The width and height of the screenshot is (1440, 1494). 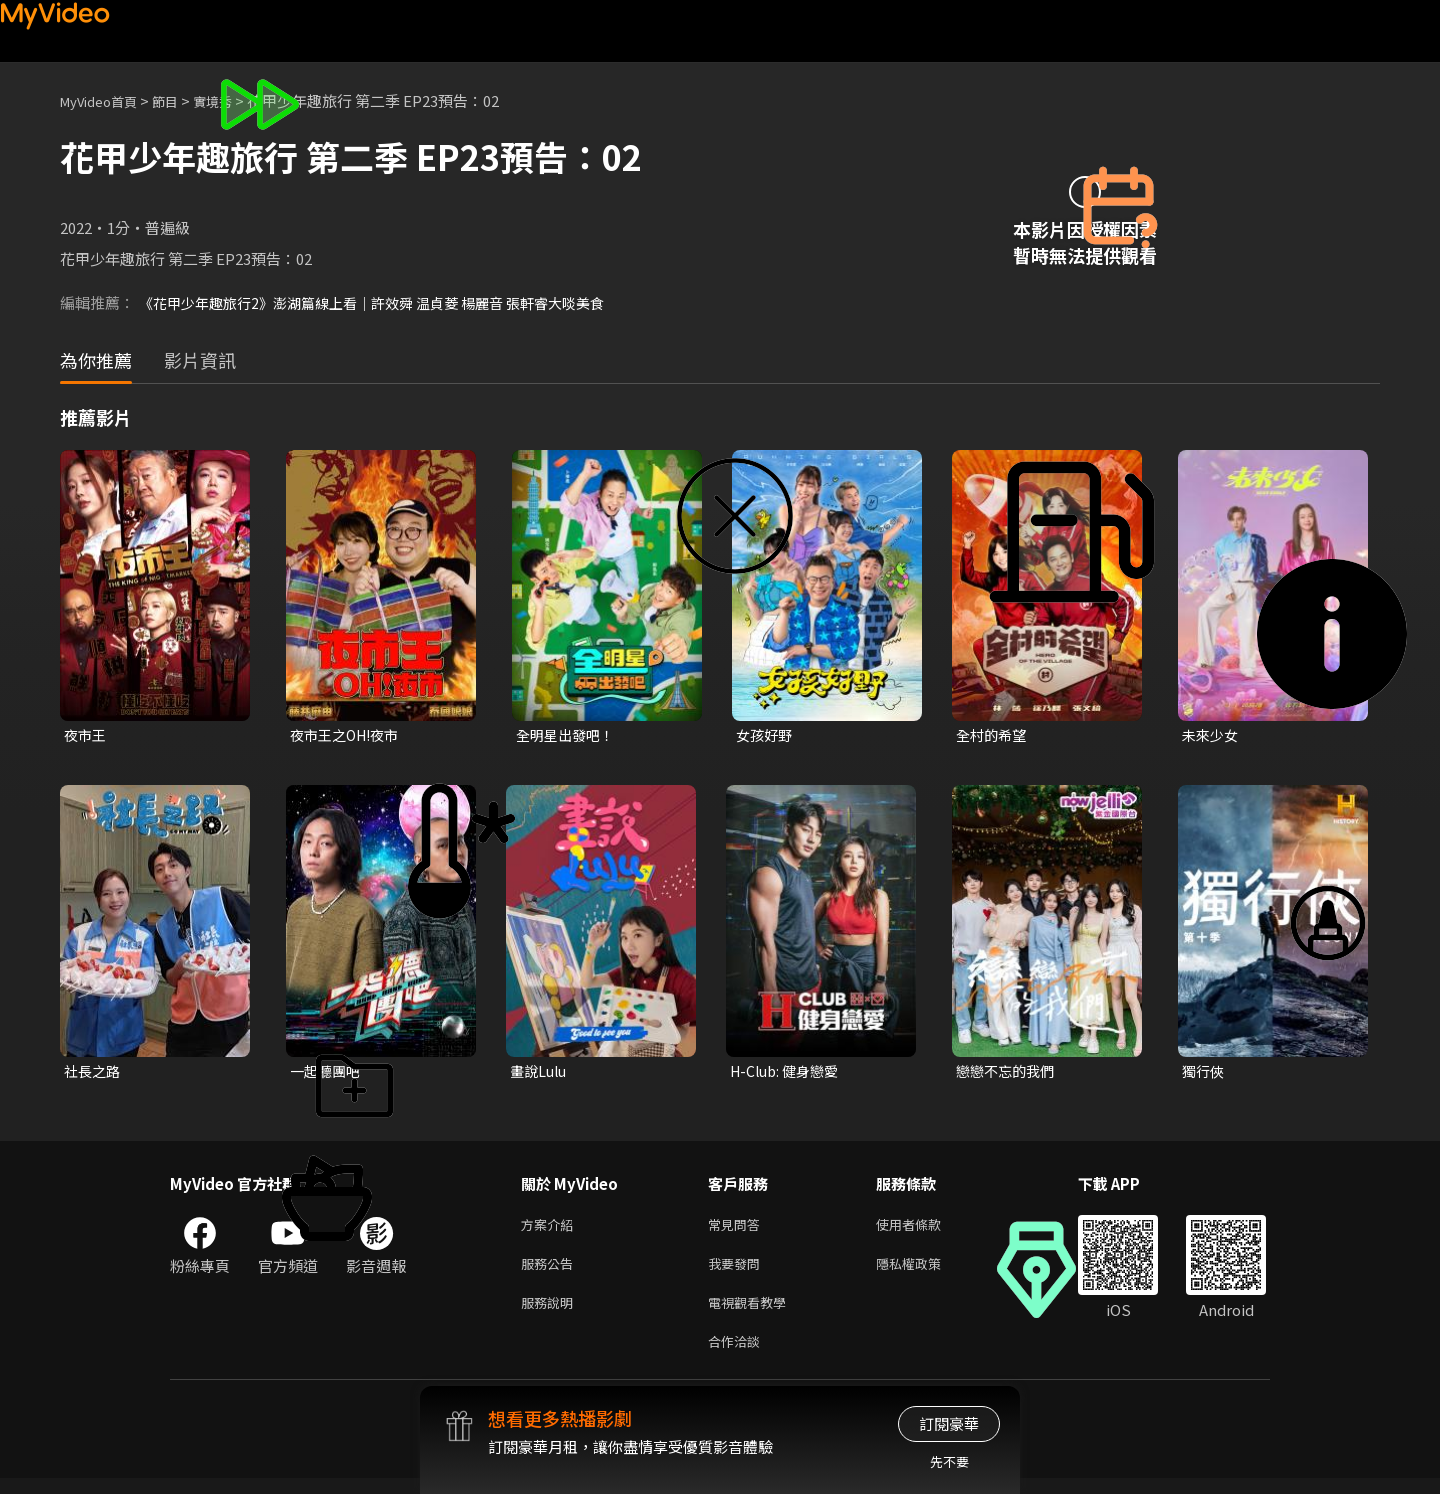 What do you see at coordinates (1066, 532) in the screenshot?
I see `find nearby gas stations` at bounding box center [1066, 532].